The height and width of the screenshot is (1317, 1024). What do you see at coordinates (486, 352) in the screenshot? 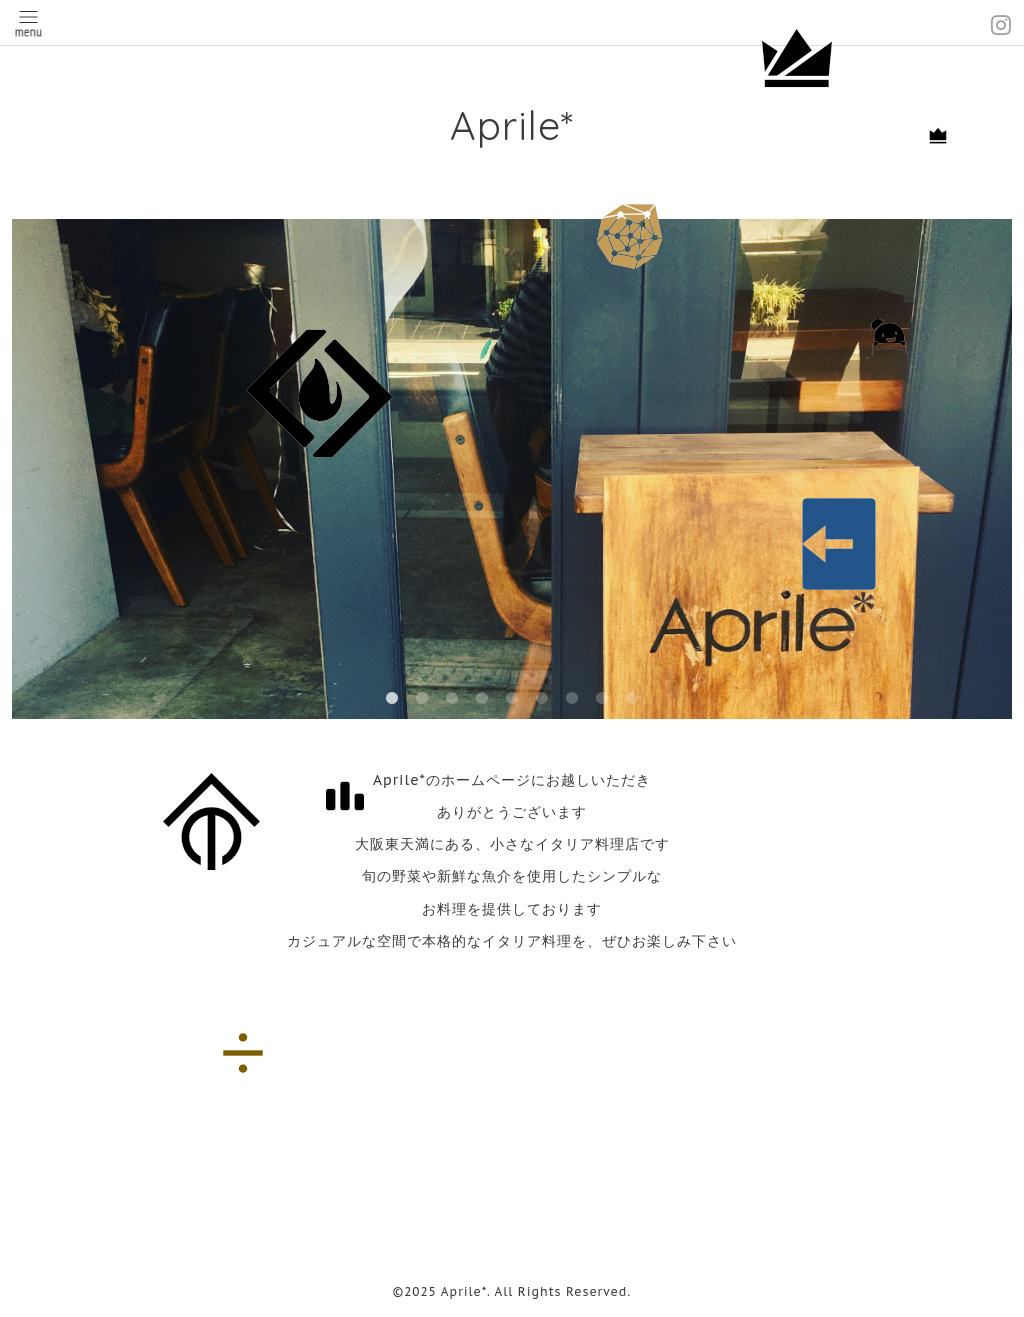
I see `apache software foundation logo` at bounding box center [486, 352].